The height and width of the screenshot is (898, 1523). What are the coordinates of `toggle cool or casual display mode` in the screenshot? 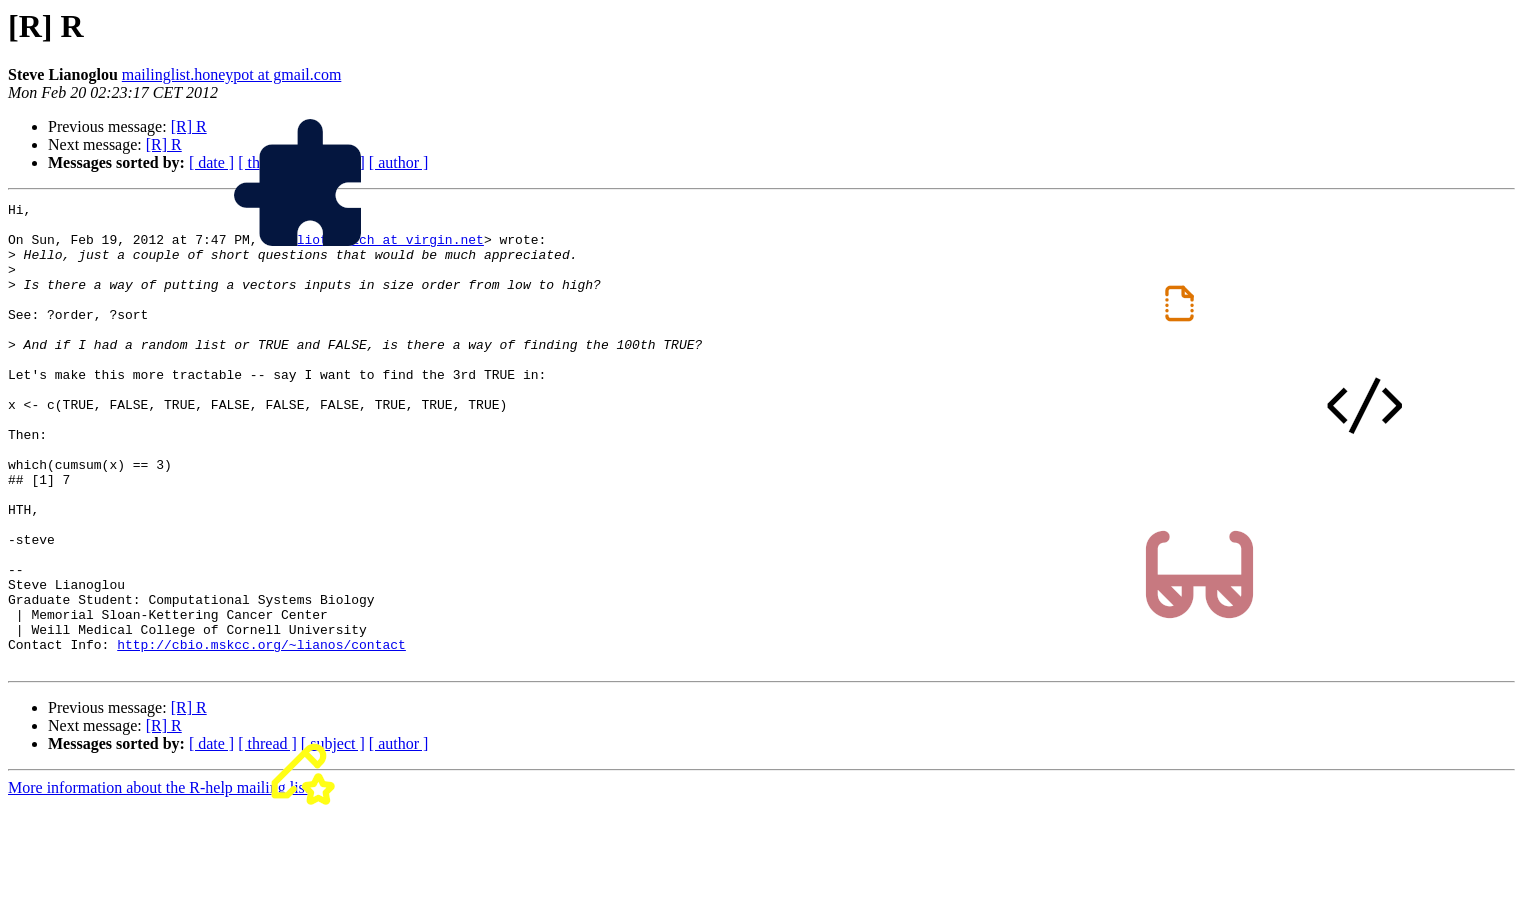 It's located at (1199, 576).